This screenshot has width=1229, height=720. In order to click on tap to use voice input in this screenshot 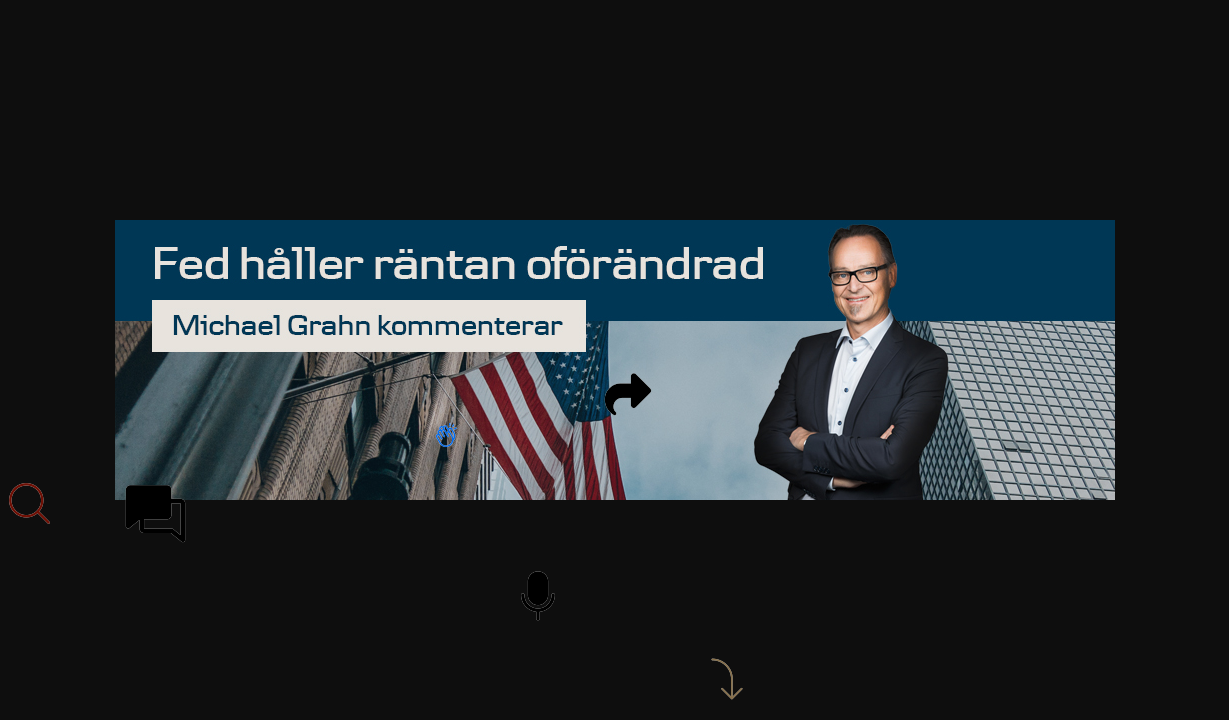, I will do `click(538, 595)`.